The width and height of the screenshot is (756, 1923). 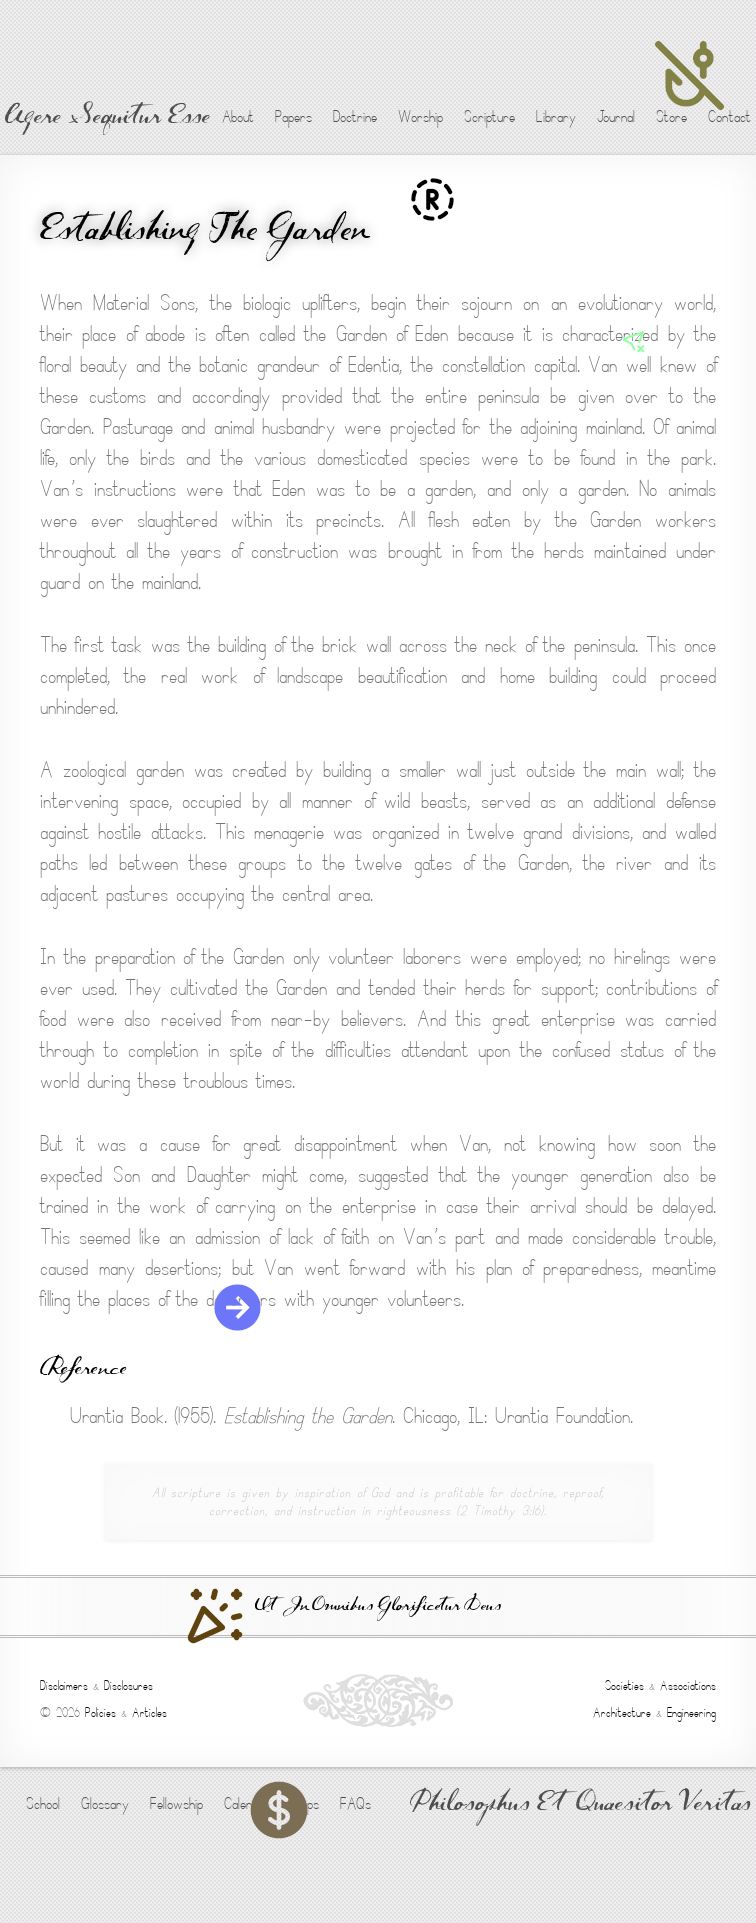 What do you see at coordinates (237, 1307) in the screenshot?
I see `proceed to the next step` at bounding box center [237, 1307].